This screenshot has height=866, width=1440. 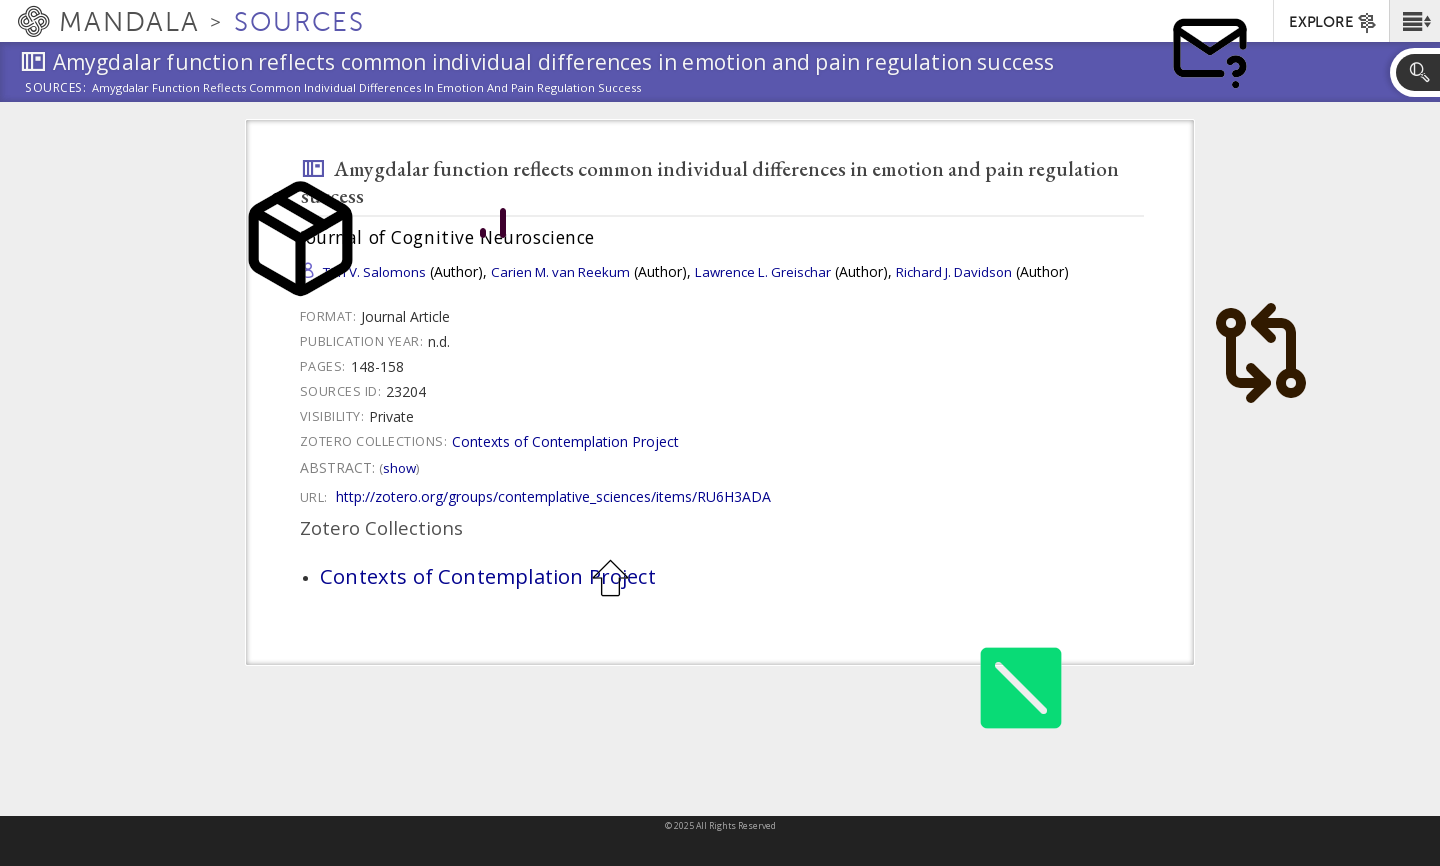 I want to click on upvote or like content, so click(x=610, y=579).